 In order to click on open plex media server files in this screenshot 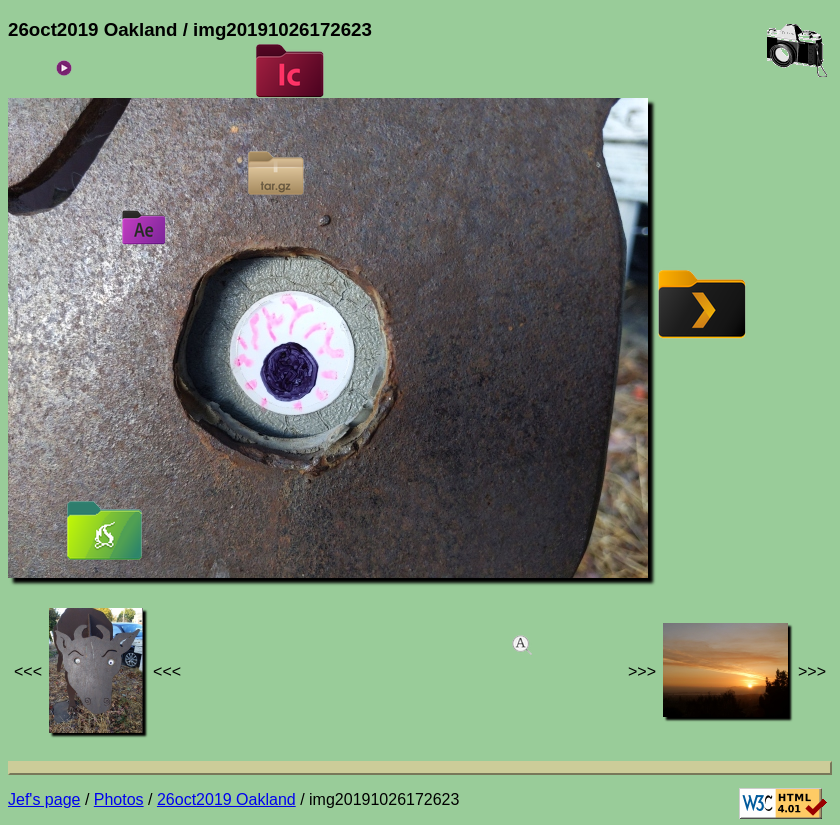, I will do `click(701, 306)`.